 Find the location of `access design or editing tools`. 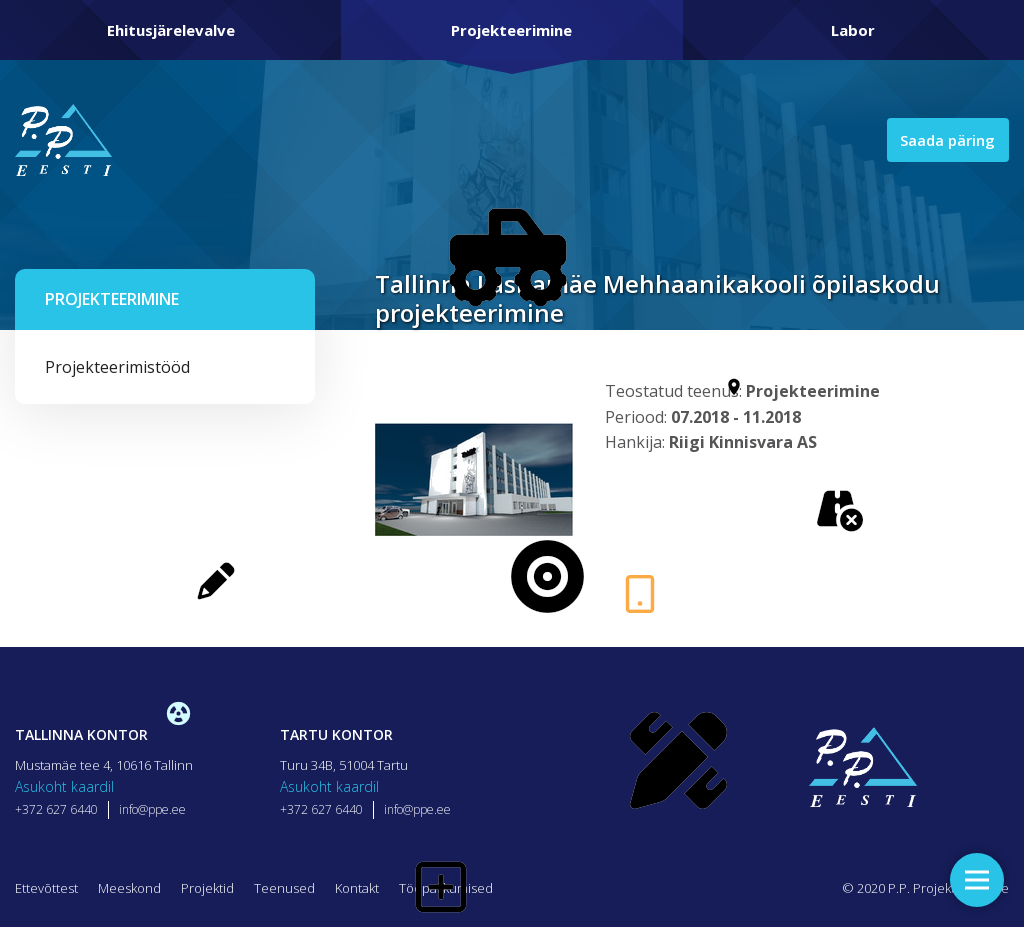

access design or editing tools is located at coordinates (678, 760).